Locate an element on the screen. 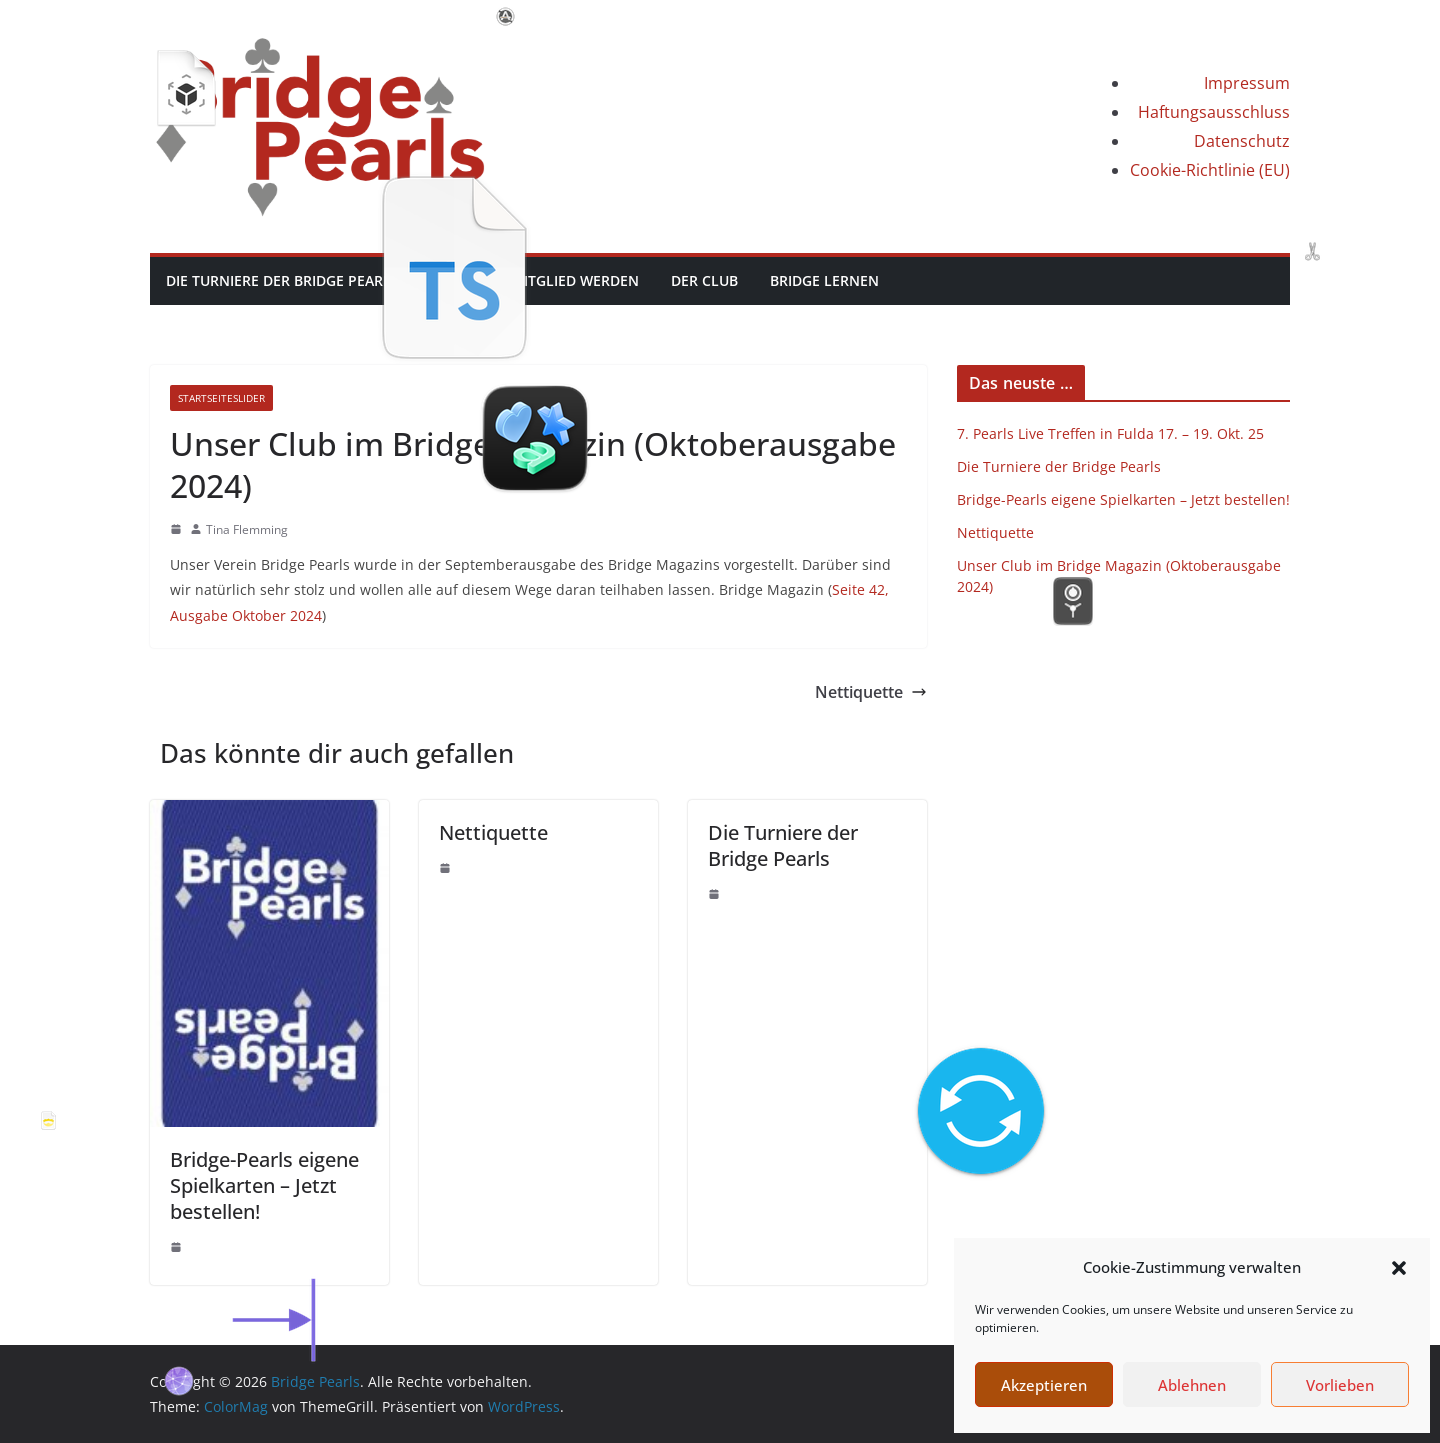  archive selected email messages is located at coordinates (1073, 601).